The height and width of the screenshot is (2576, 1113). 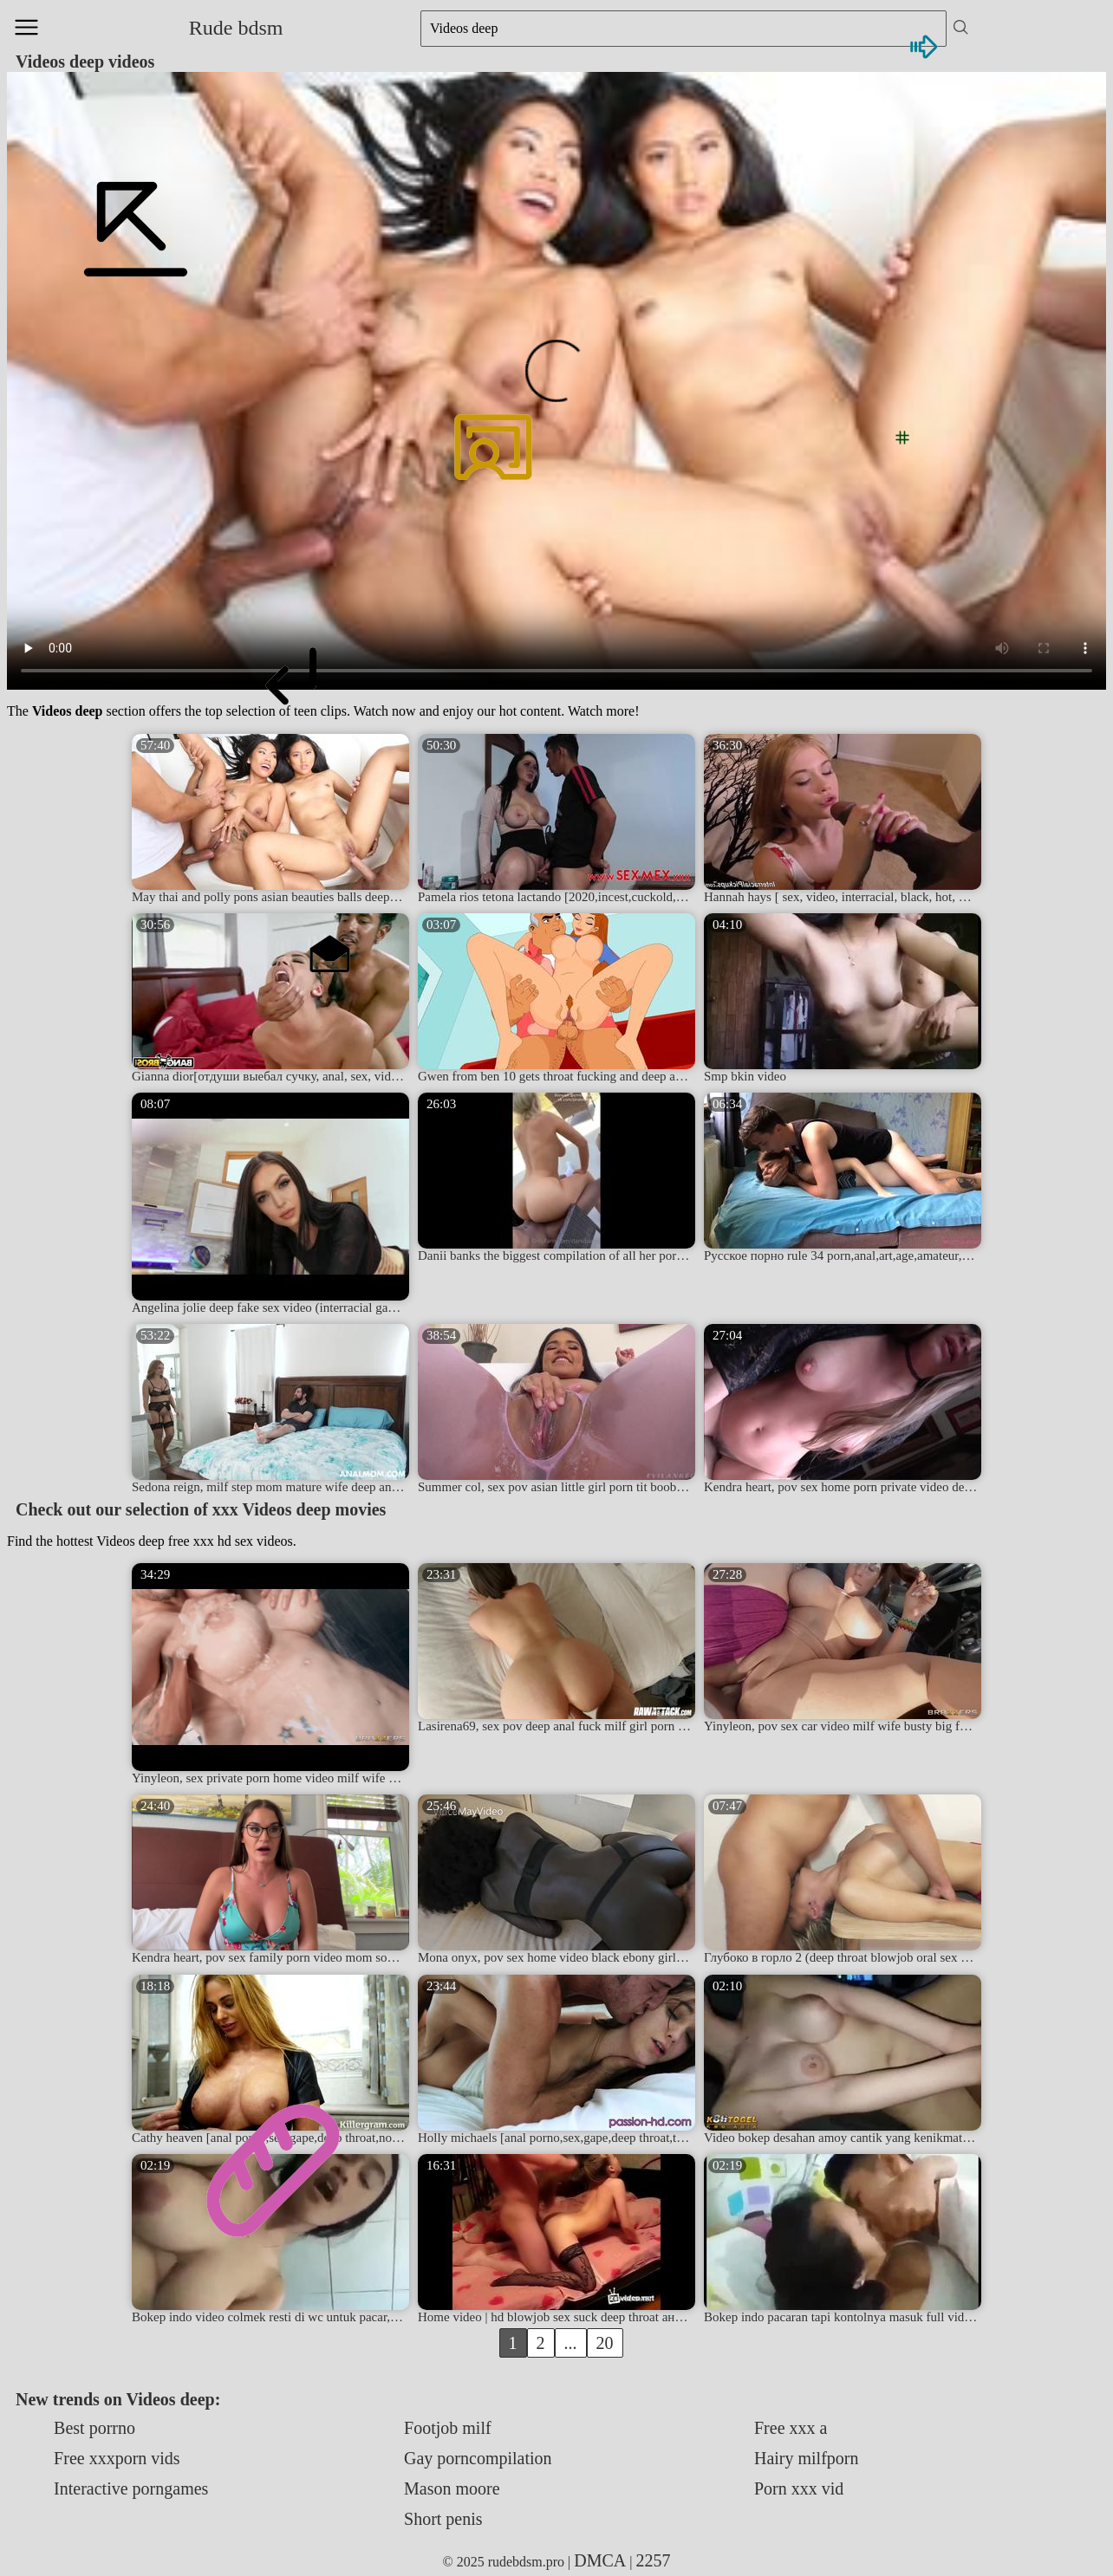 I want to click on navigate to the top-left or beginning of content, so click(x=131, y=229).